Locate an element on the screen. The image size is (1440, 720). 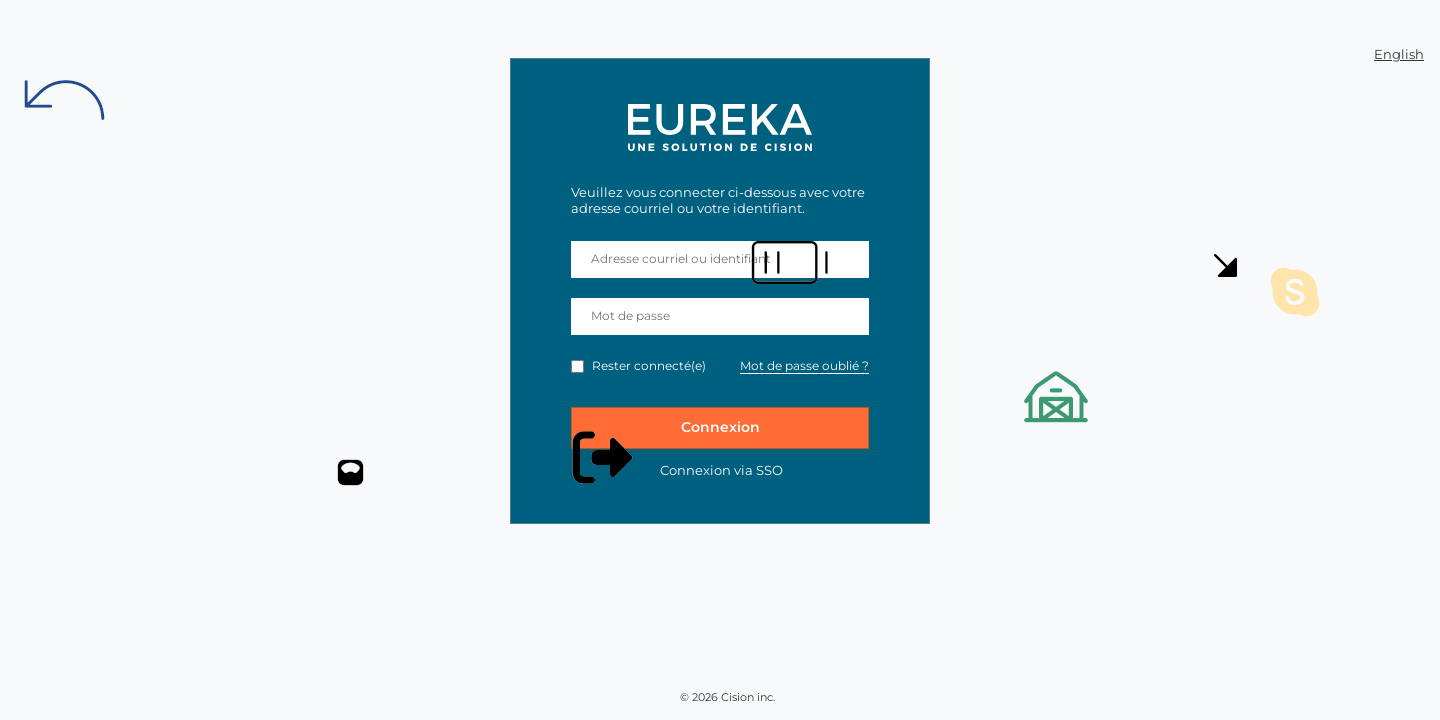
log out of your account is located at coordinates (602, 457).